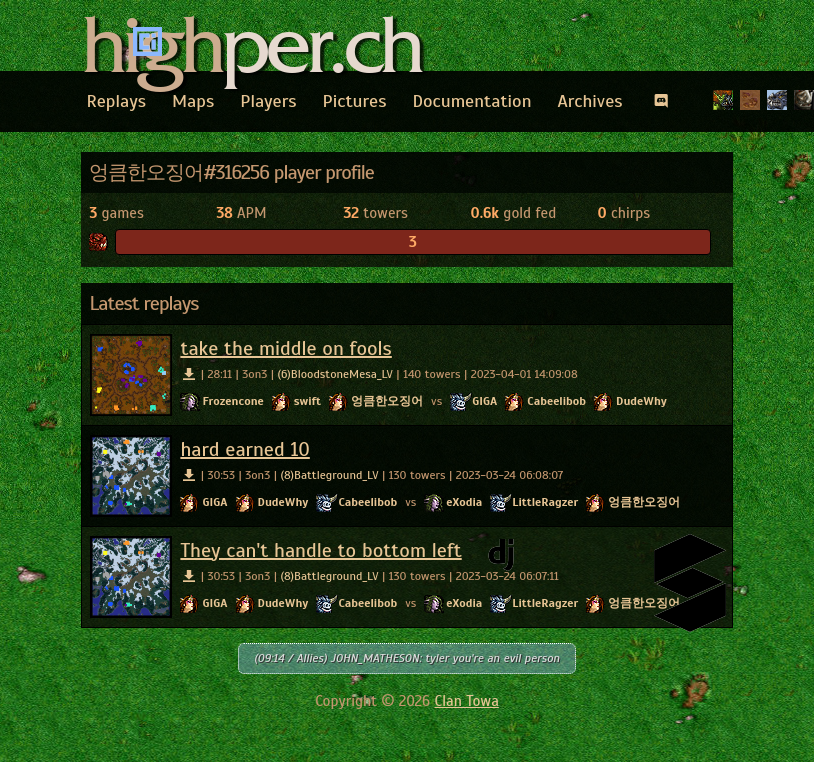  I want to click on Django web framework logo, so click(501, 555).